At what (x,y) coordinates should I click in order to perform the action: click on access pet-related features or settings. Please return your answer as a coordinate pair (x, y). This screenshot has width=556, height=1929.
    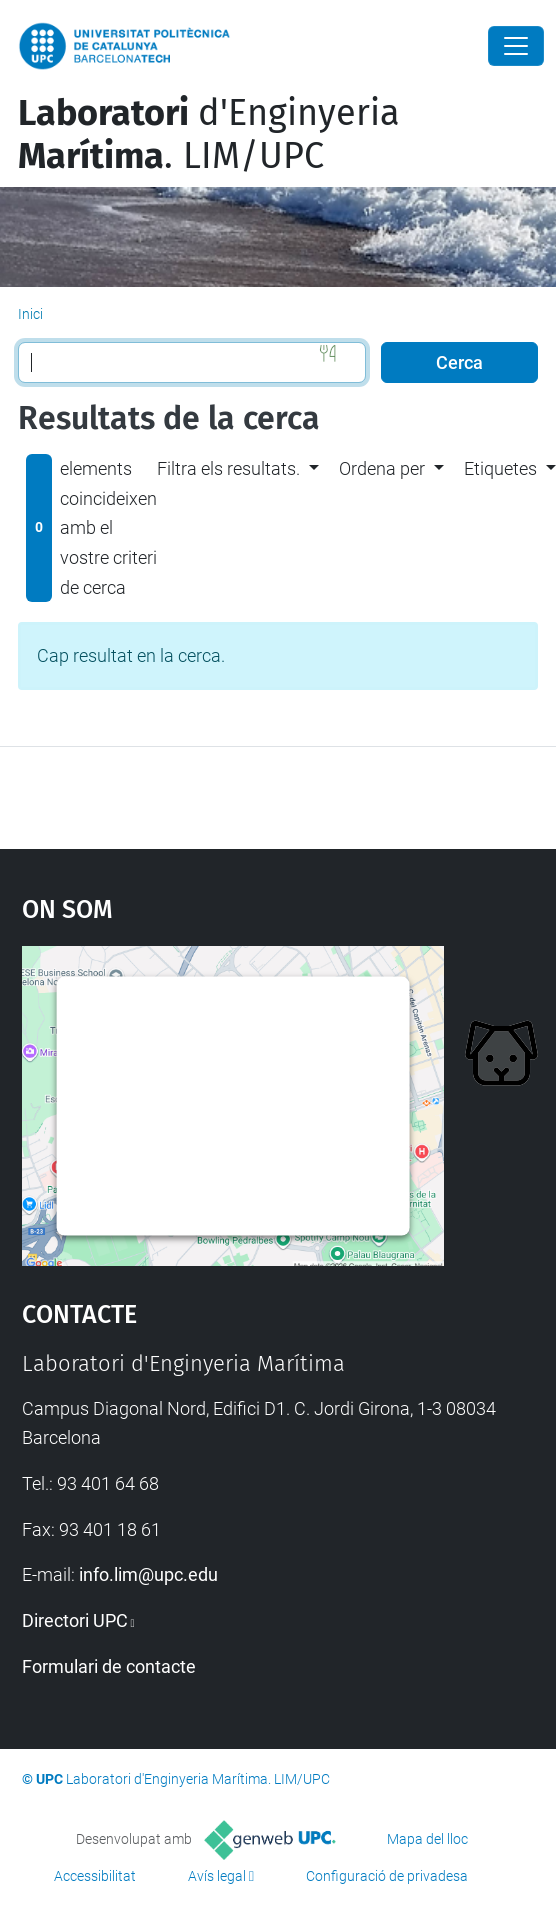
    Looking at the image, I should click on (501, 1054).